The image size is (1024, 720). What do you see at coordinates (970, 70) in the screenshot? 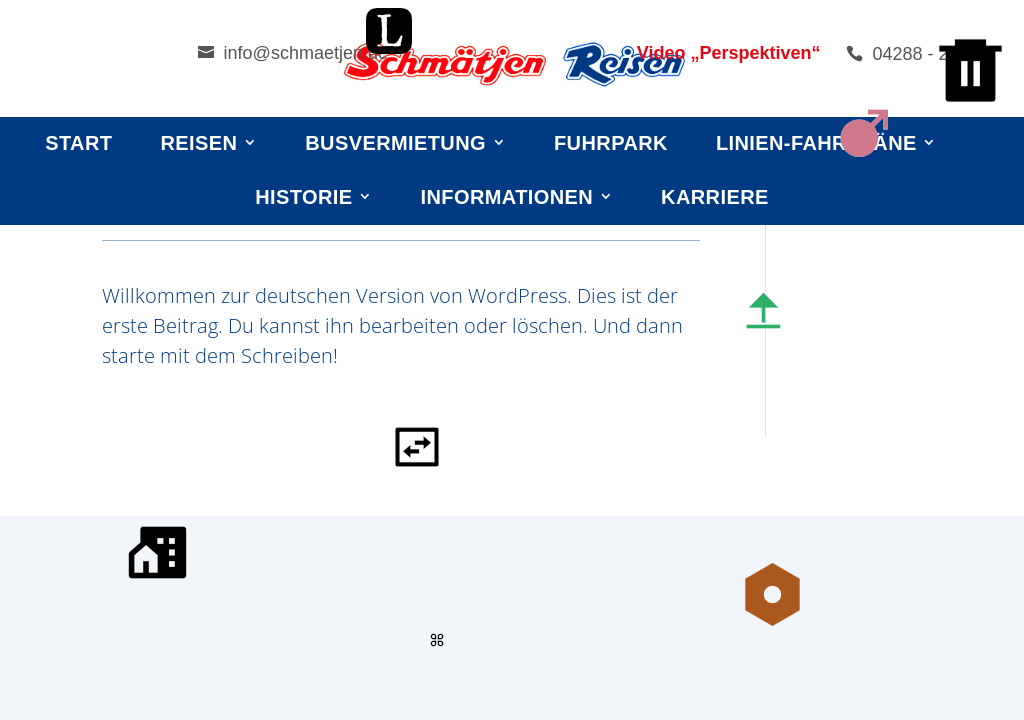
I see `delete selected item` at bounding box center [970, 70].